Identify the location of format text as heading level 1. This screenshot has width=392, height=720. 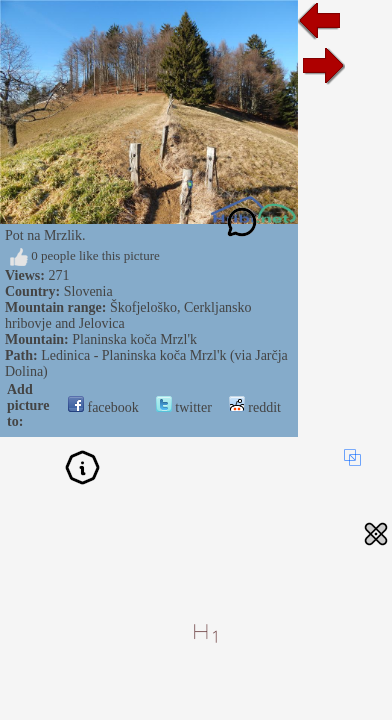
(205, 633).